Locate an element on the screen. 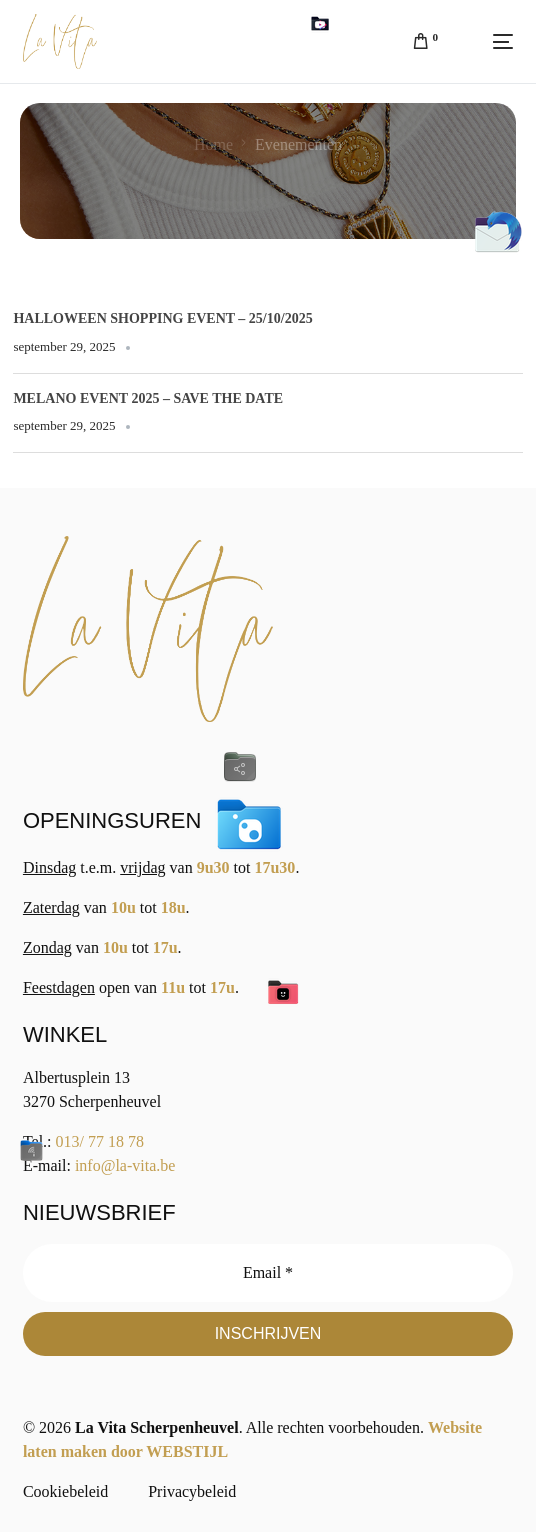  open adobe creative cloud files folder is located at coordinates (283, 993).